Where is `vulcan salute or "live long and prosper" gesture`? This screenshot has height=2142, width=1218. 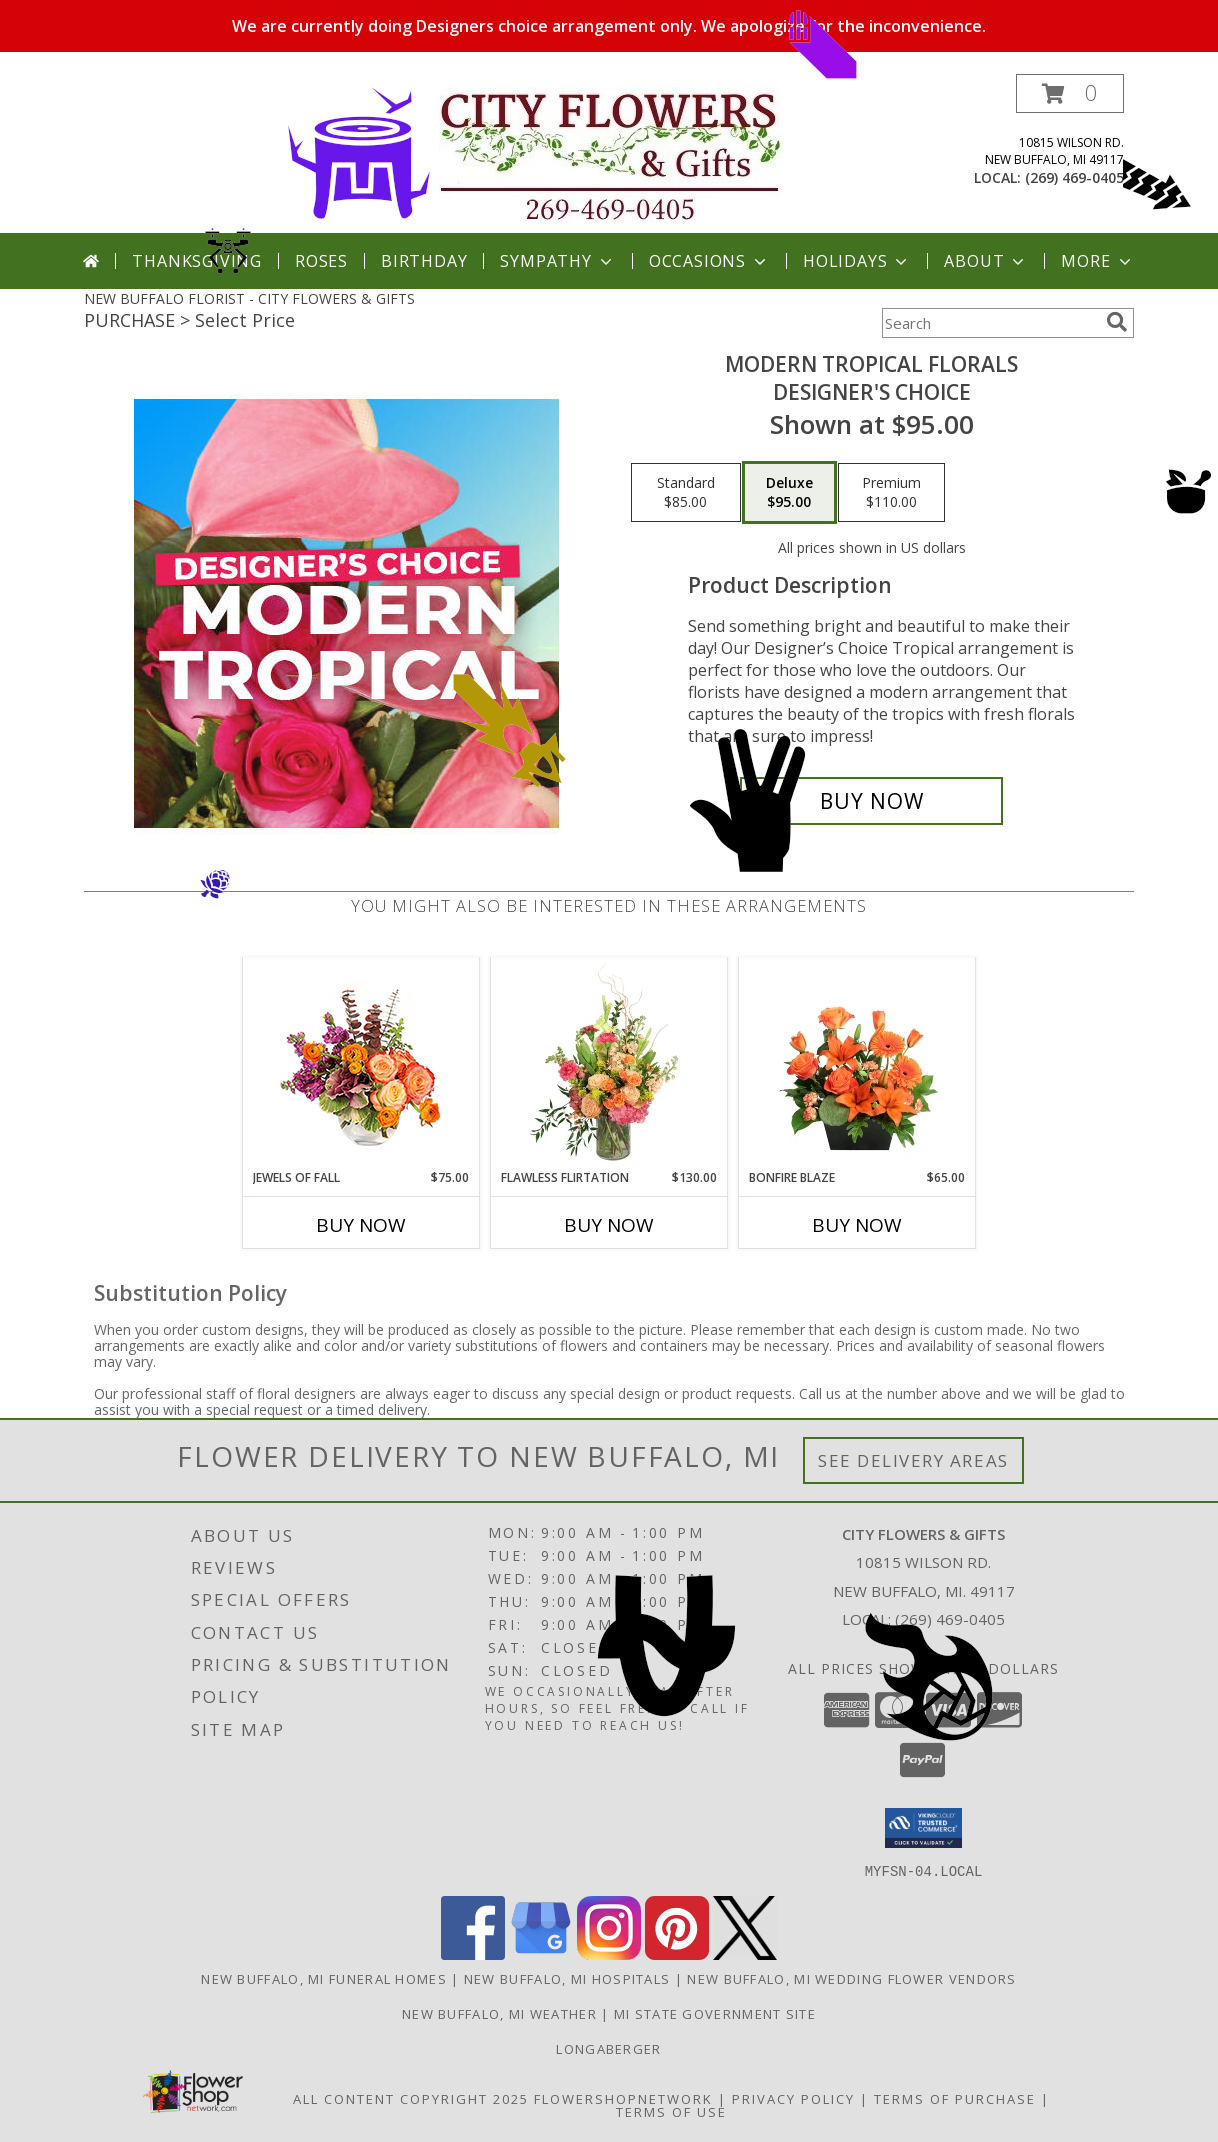 vulcan salute or "live long and prosper" gesture is located at coordinates (747, 798).